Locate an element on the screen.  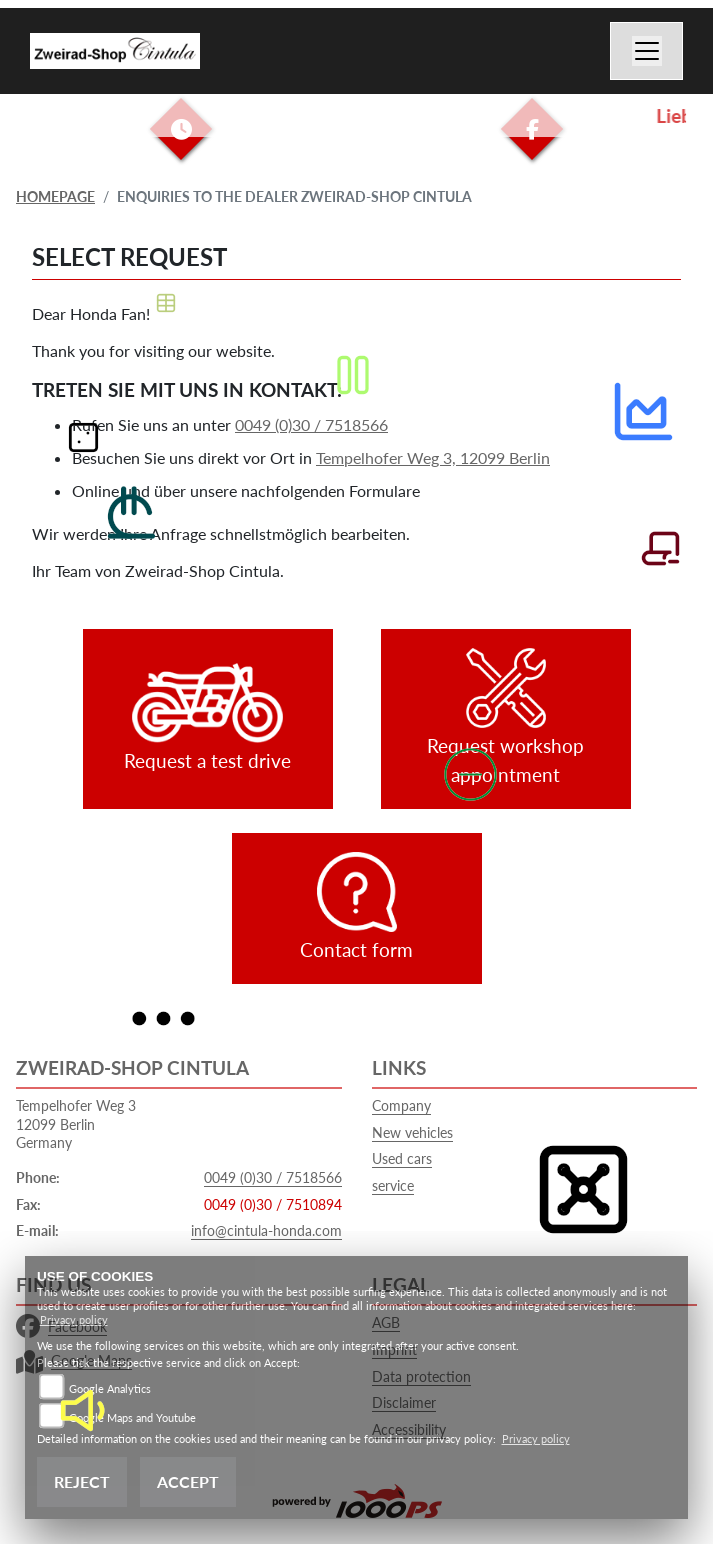
roll for a random result is located at coordinates (83, 437).